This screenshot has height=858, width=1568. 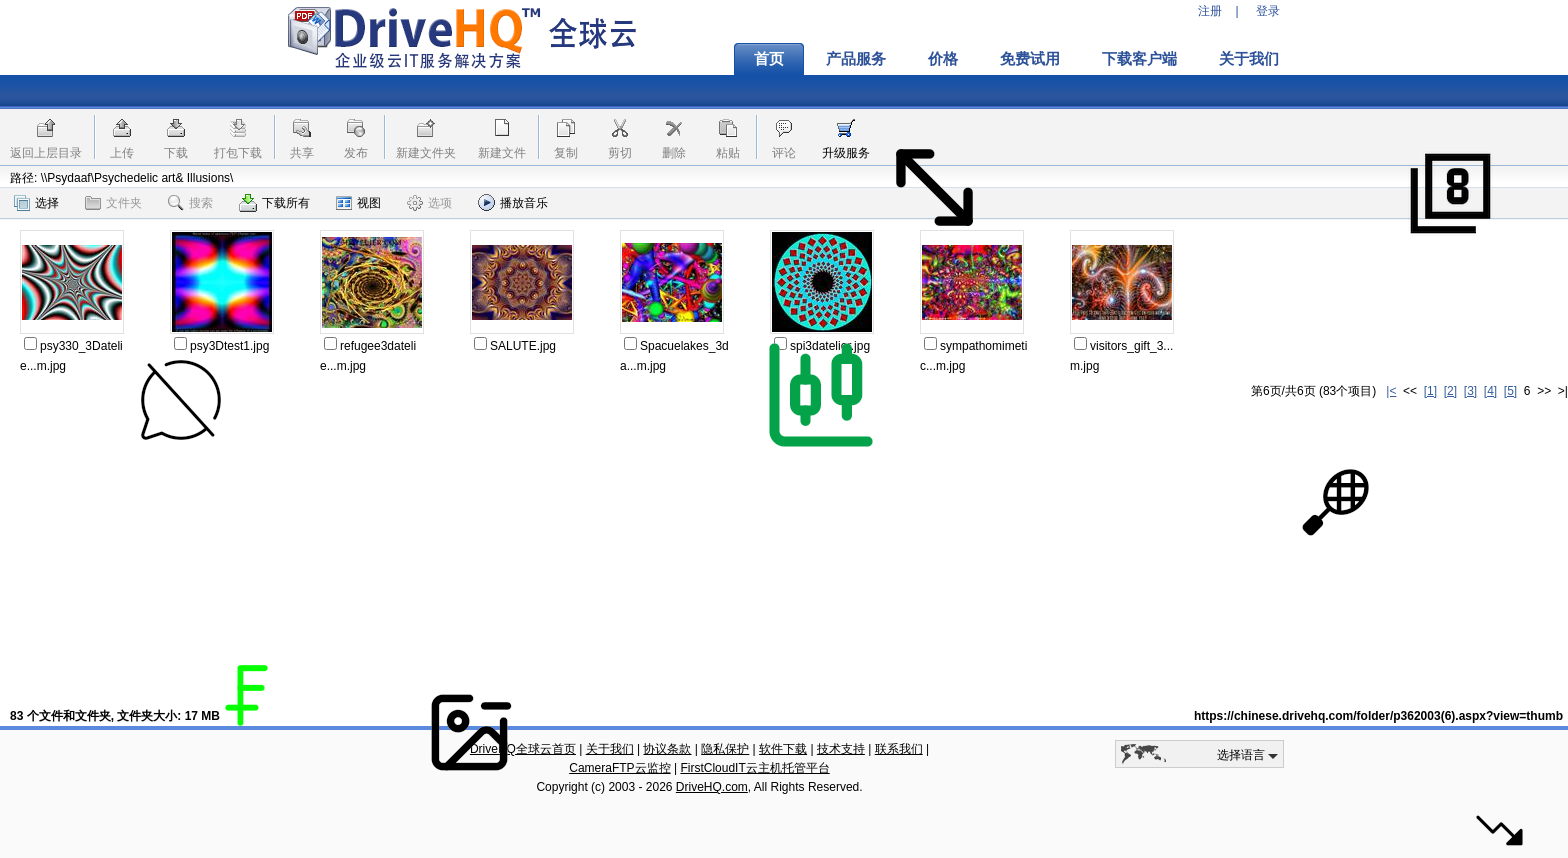 What do you see at coordinates (821, 395) in the screenshot?
I see `view candlestick chart for stock or crypto trading` at bounding box center [821, 395].